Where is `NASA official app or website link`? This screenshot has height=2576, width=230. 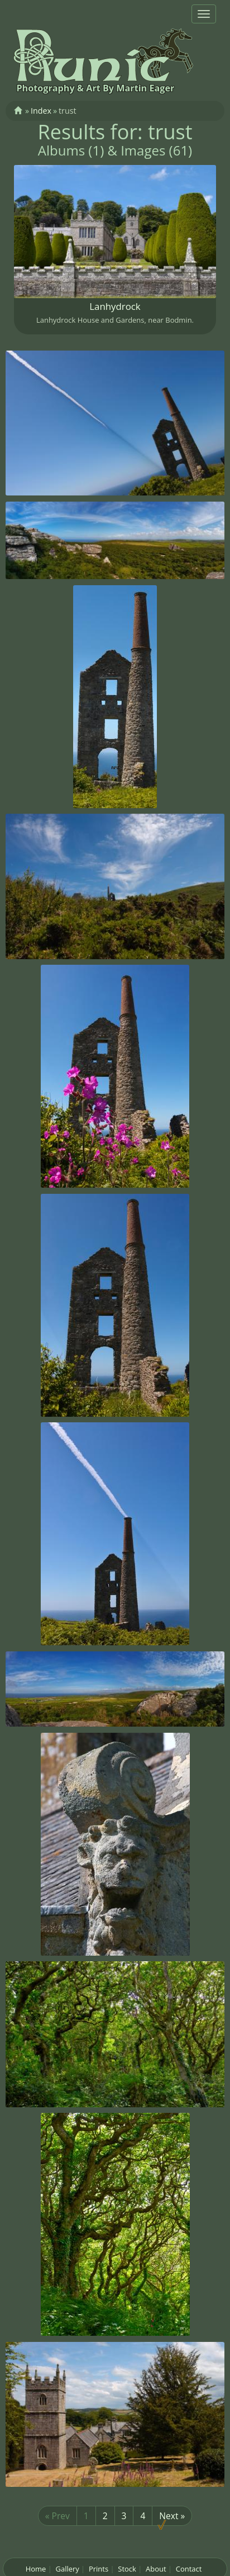 NASA official app or website link is located at coordinates (117, 767).